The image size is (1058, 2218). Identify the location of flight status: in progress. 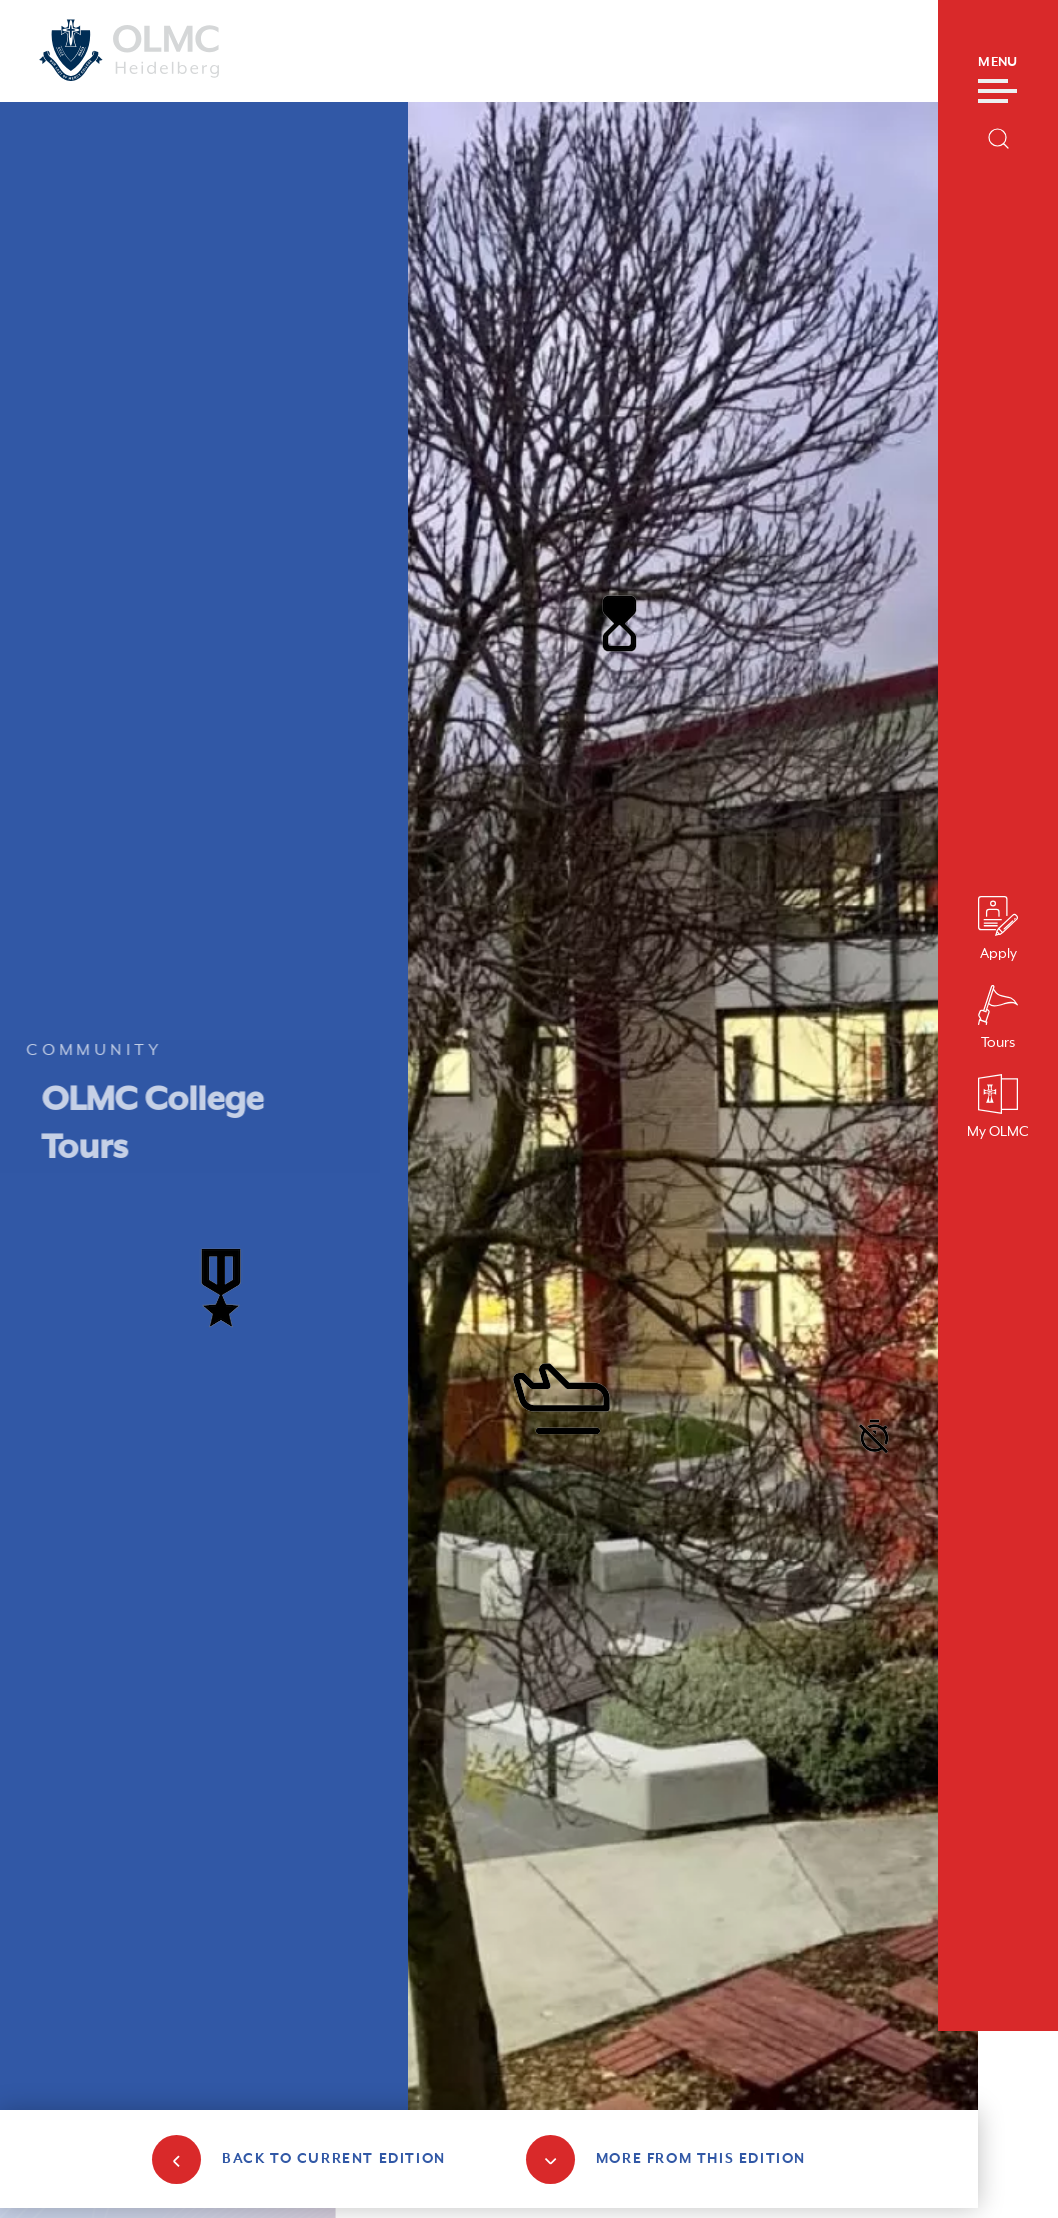
(561, 1395).